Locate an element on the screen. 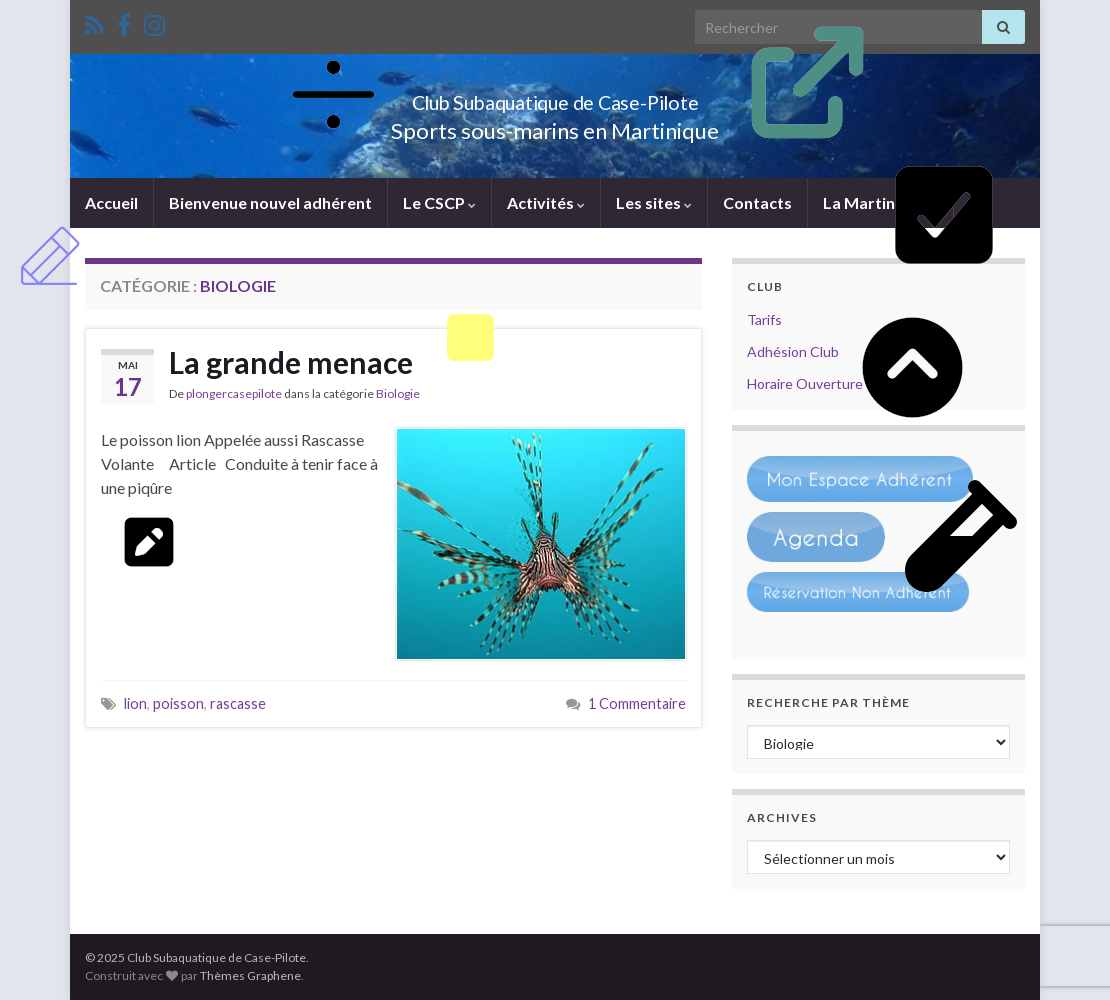 This screenshot has width=1110, height=1000. perform division calculation is located at coordinates (333, 94).